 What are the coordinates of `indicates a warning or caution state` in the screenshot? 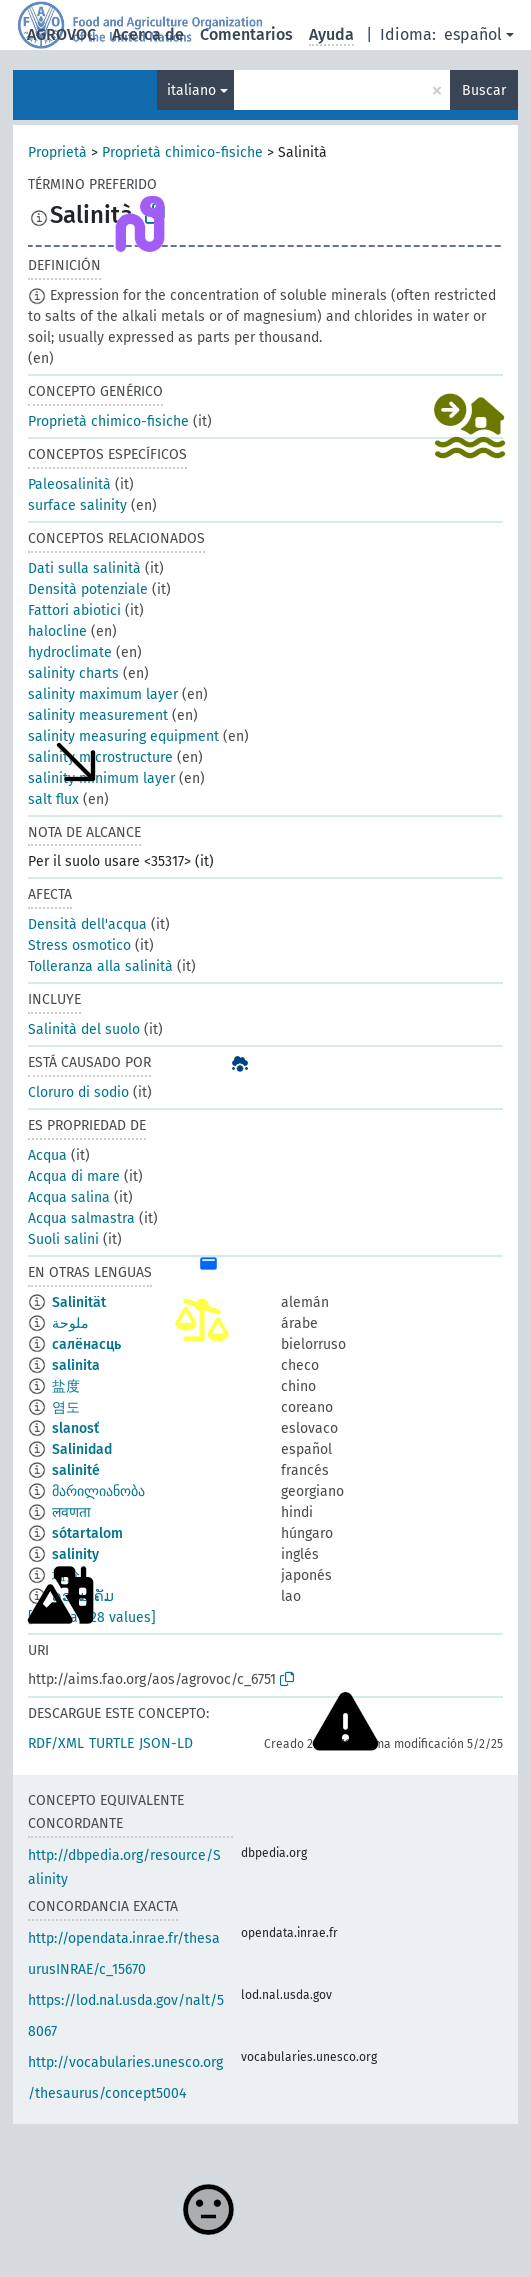 It's located at (345, 1722).